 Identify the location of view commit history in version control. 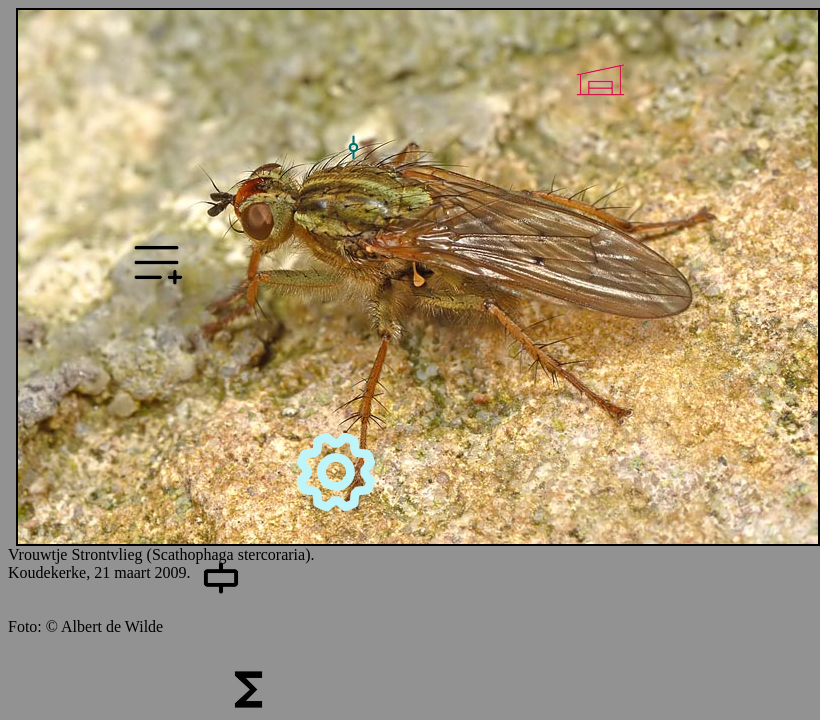
(353, 147).